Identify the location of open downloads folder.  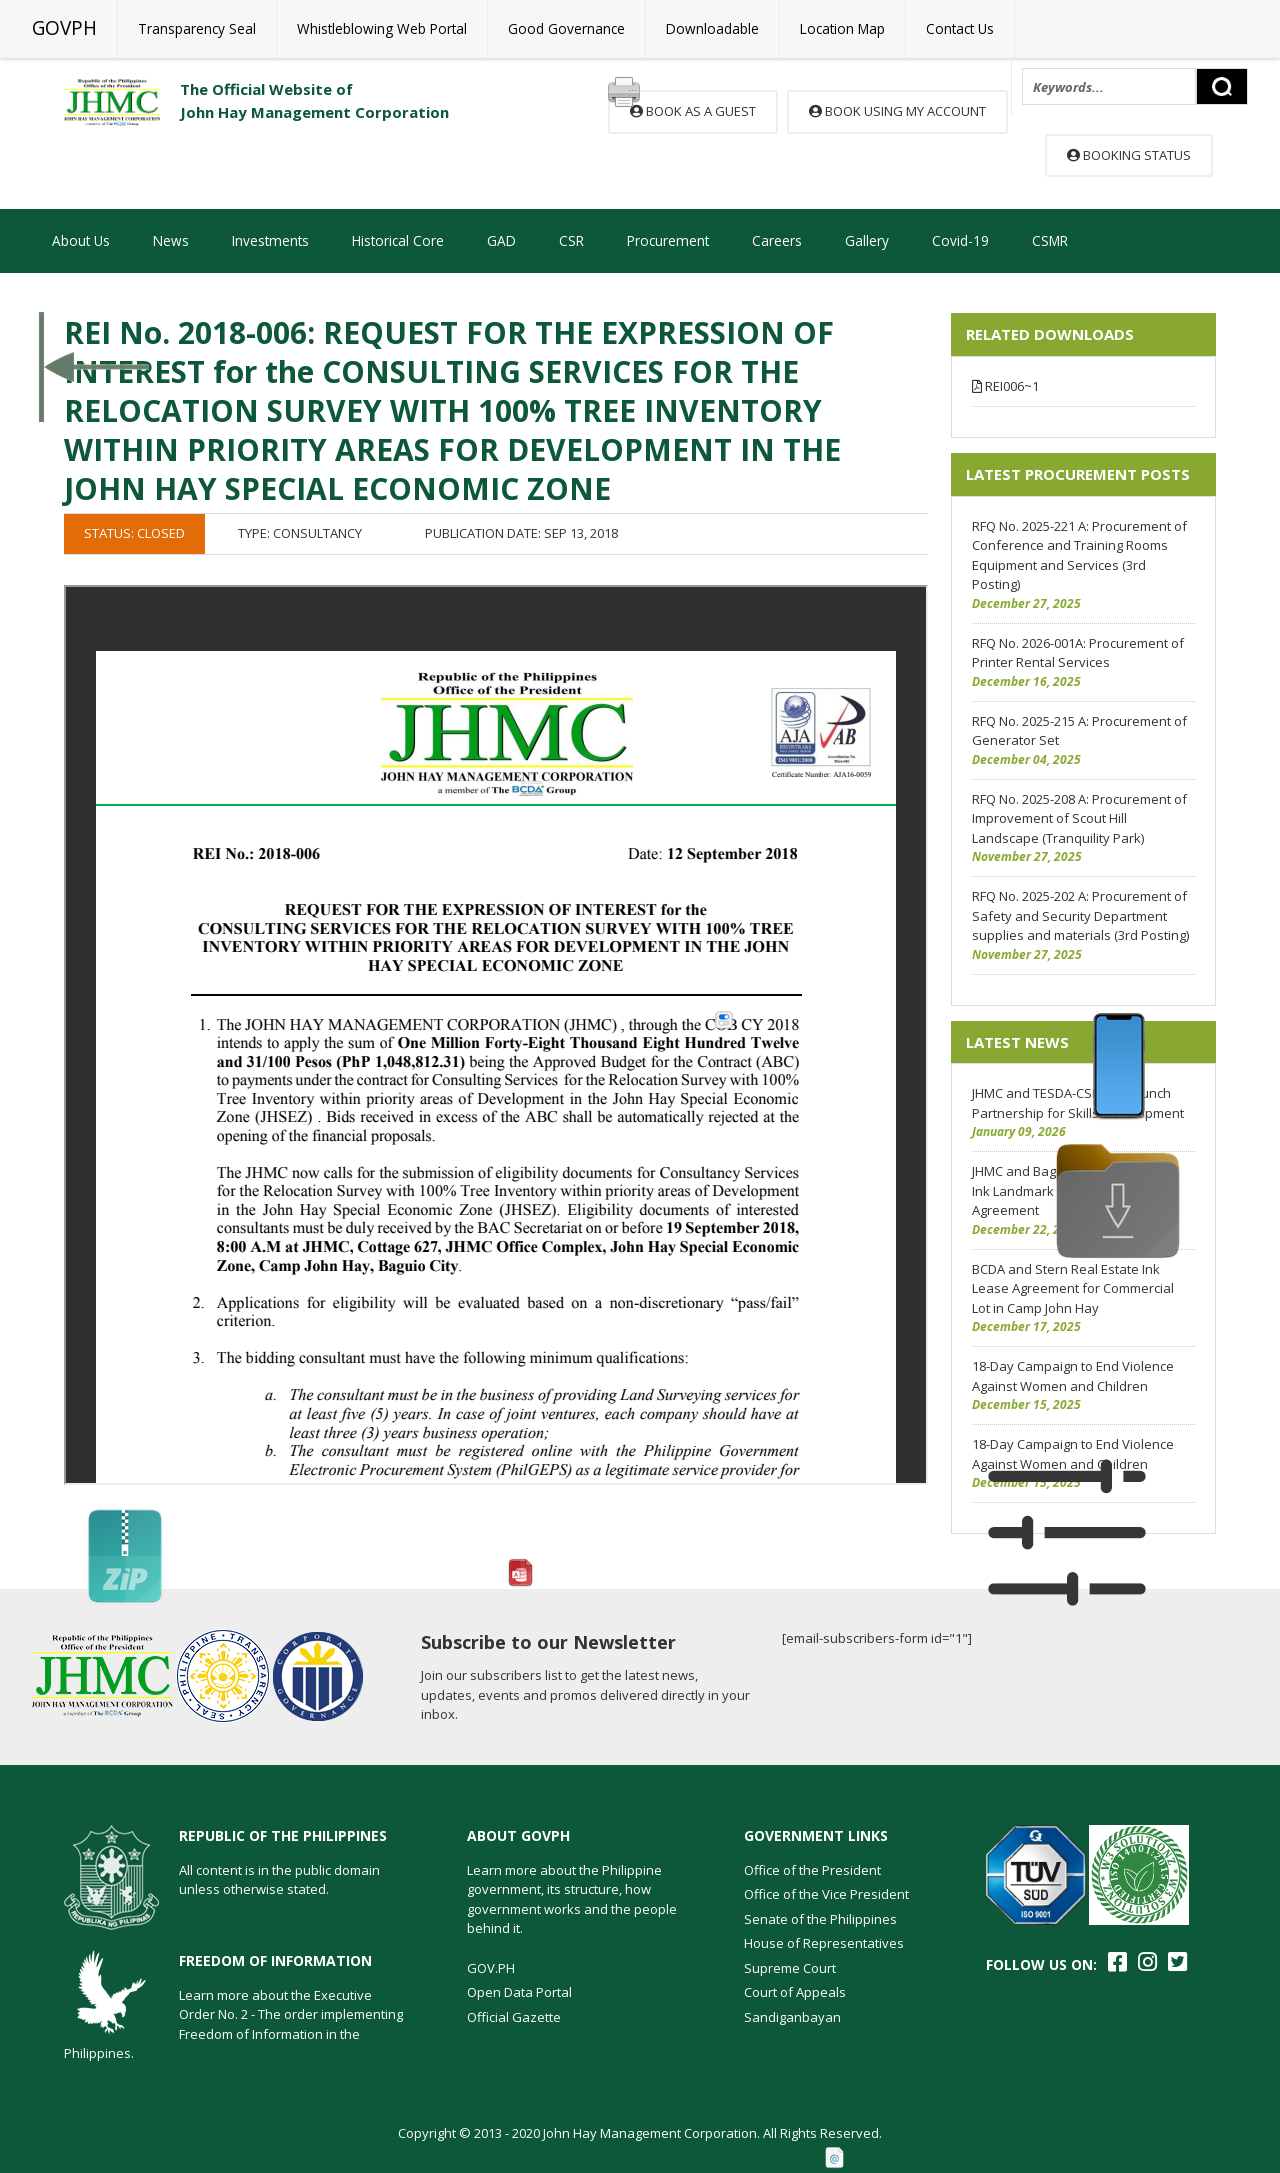
(1118, 1201).